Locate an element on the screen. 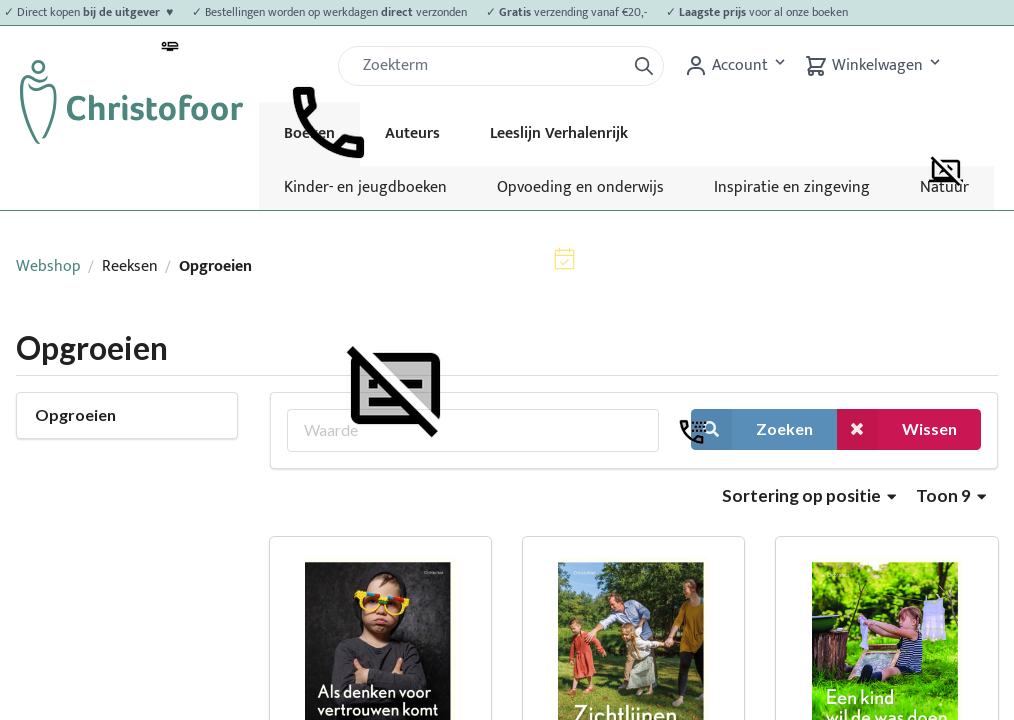 Image resolution: width=1014 pixels, height=720 pixels. stop sharing your screen is located at coordinates (946, 171).